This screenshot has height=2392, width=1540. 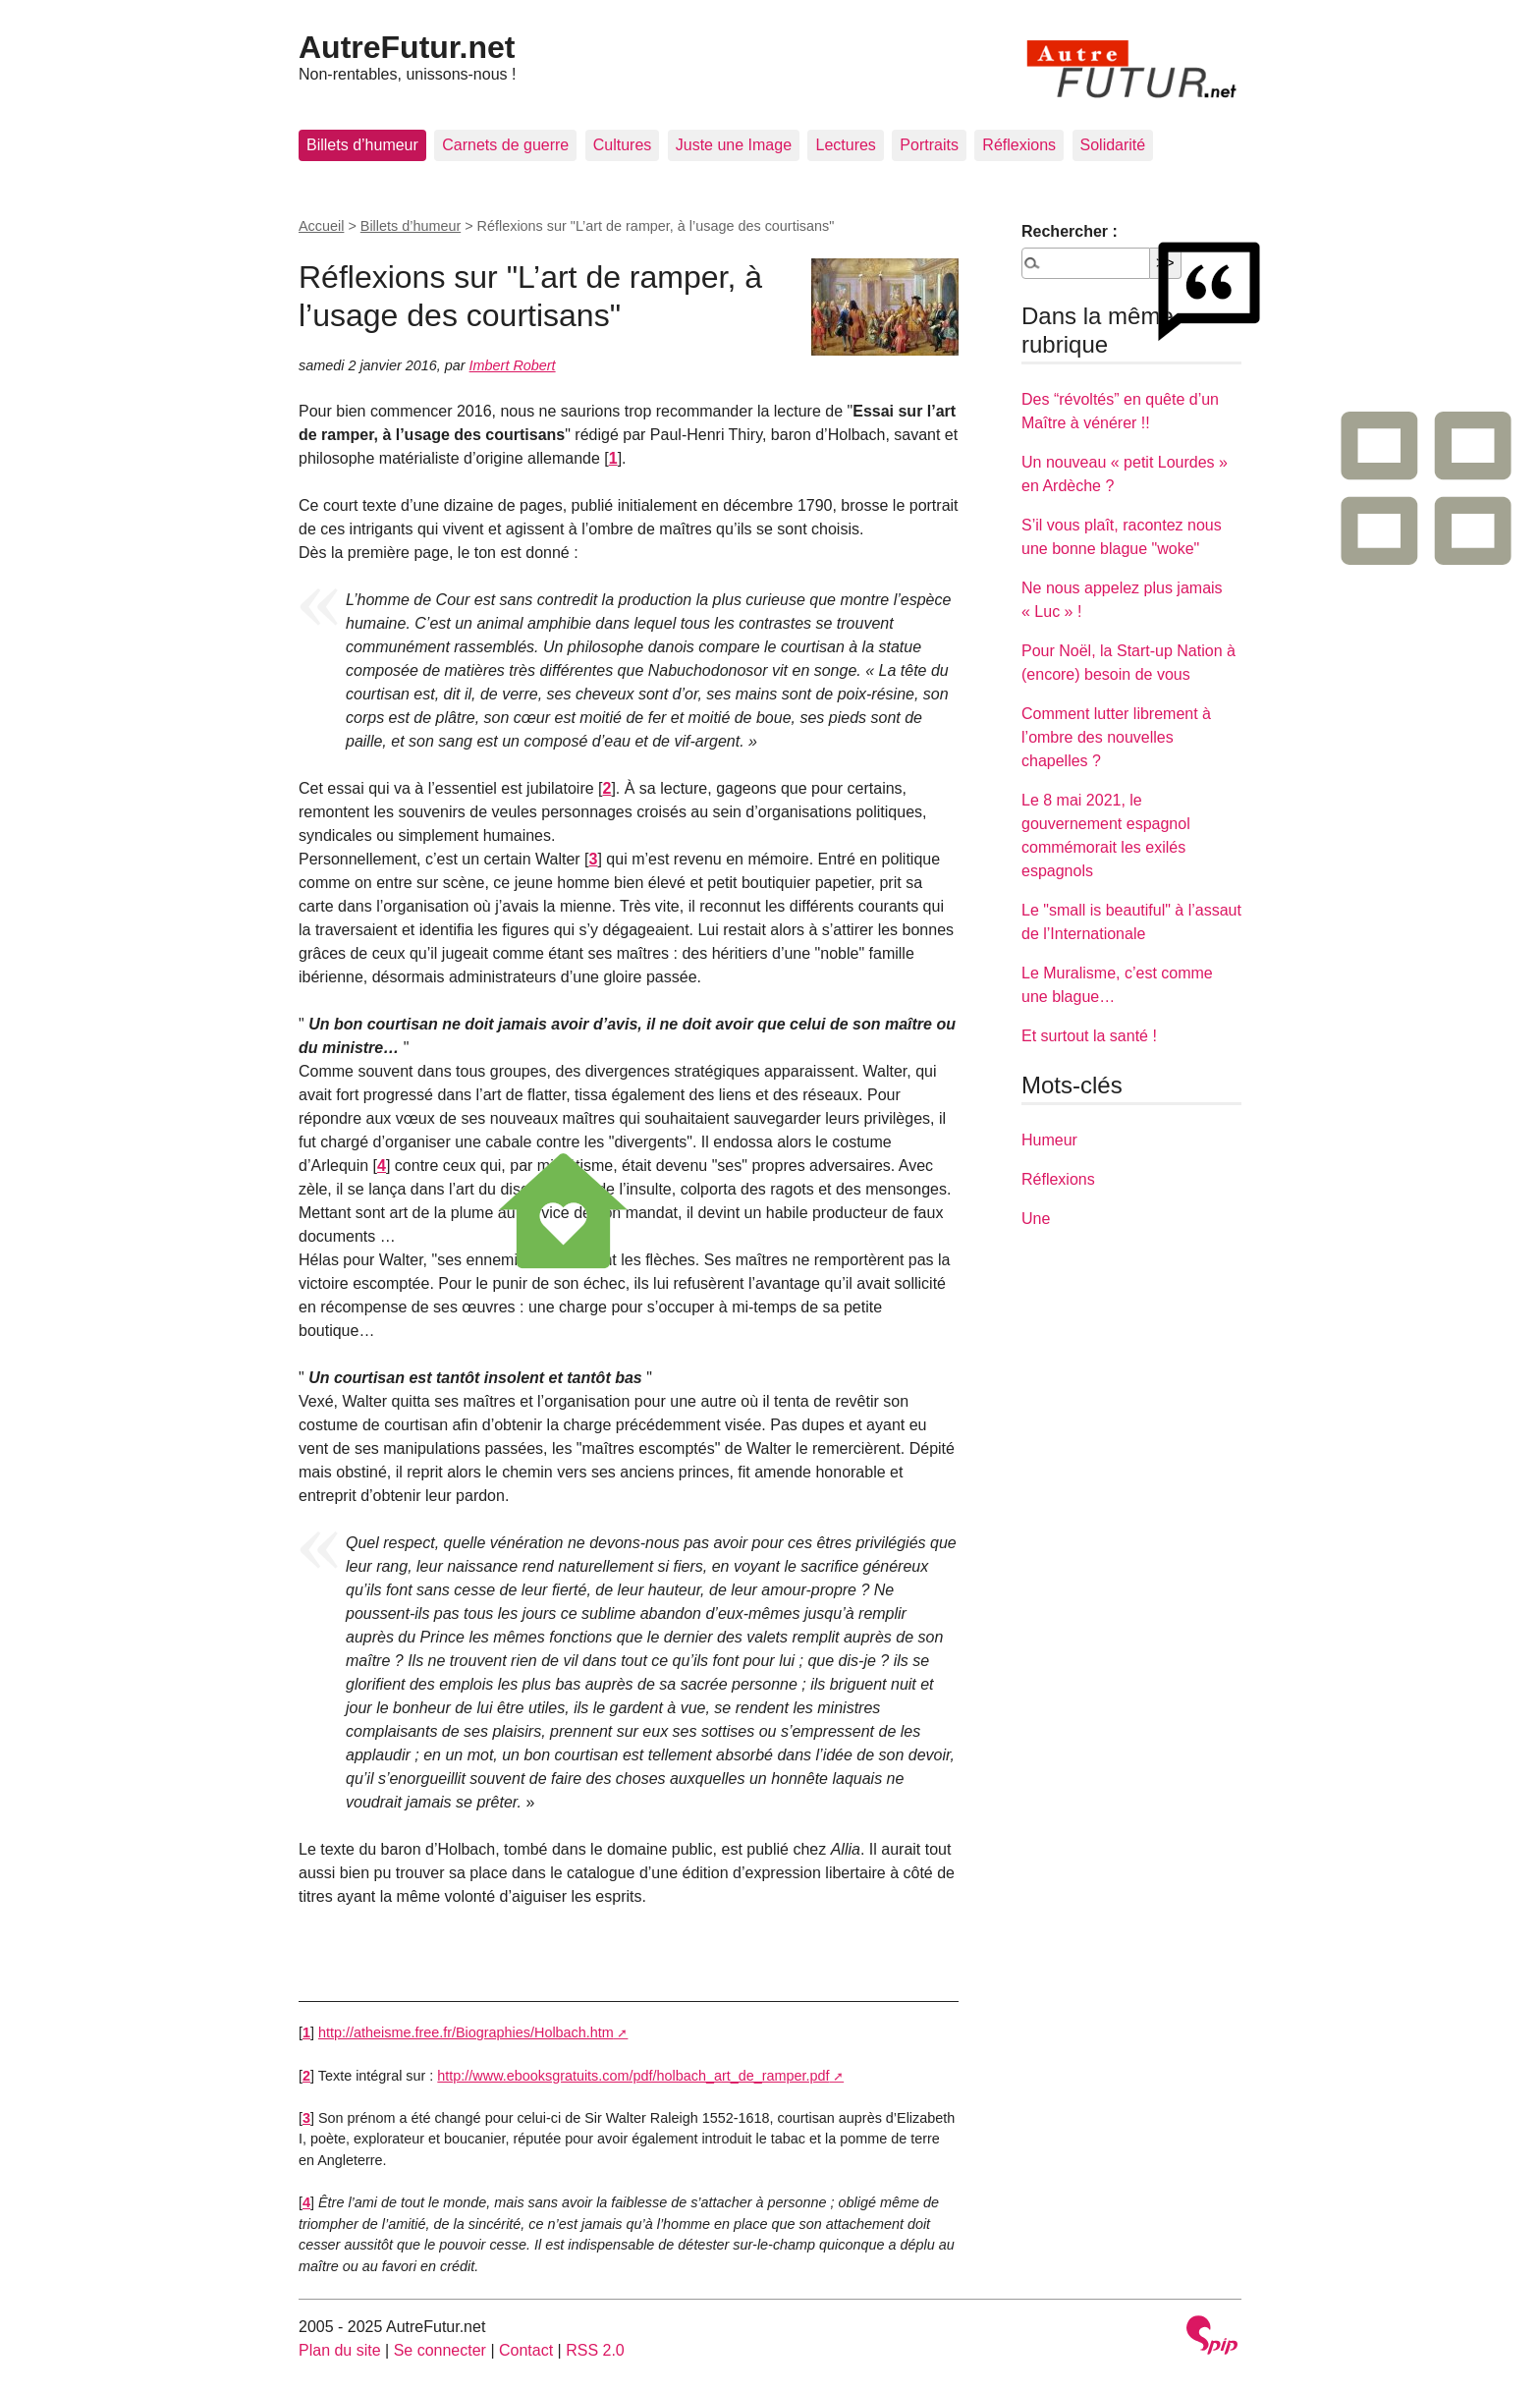 I want to click on access your favorite or loved home, so click(x=563, y=1215).